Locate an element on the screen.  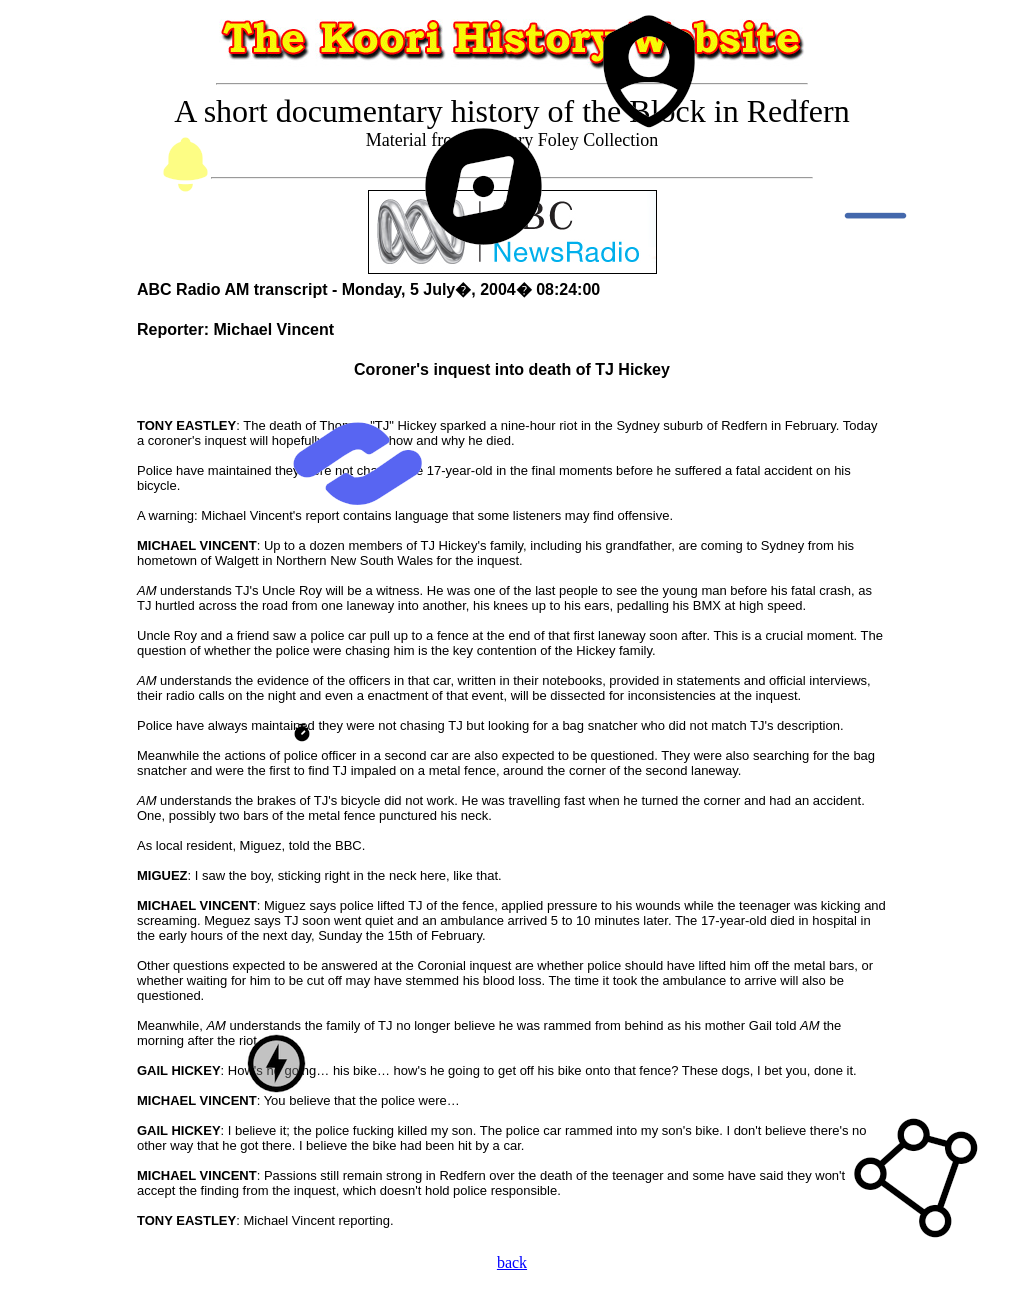
access polygon or shape drawing tool is located at coordinates (918, 1178).